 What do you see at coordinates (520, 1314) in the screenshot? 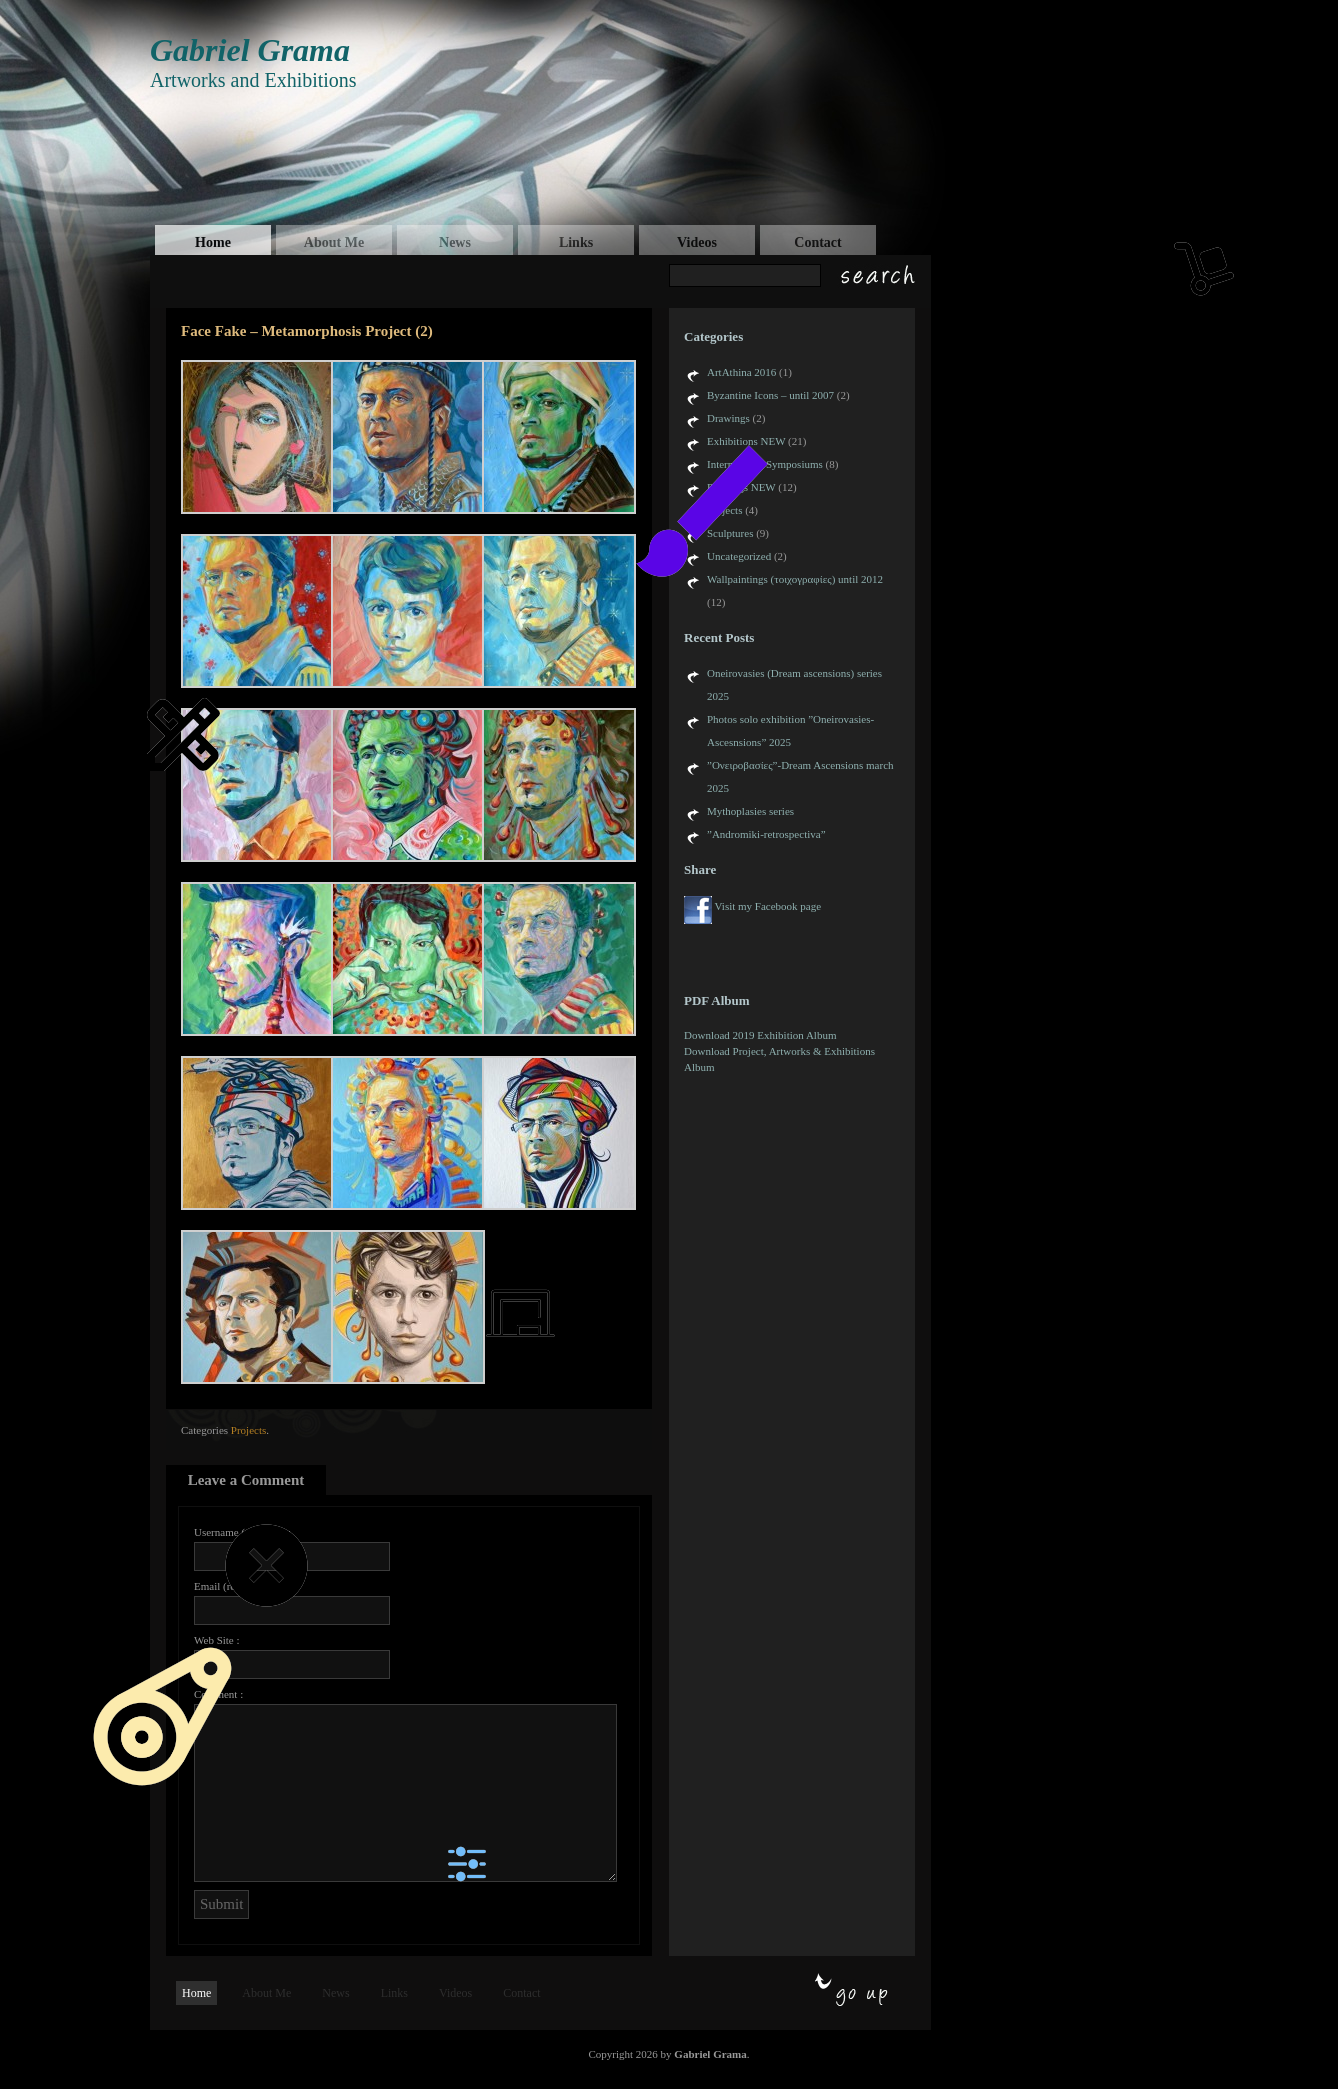
I see `access whiteboard or presentation mode` at bounding box center [520, 1314].